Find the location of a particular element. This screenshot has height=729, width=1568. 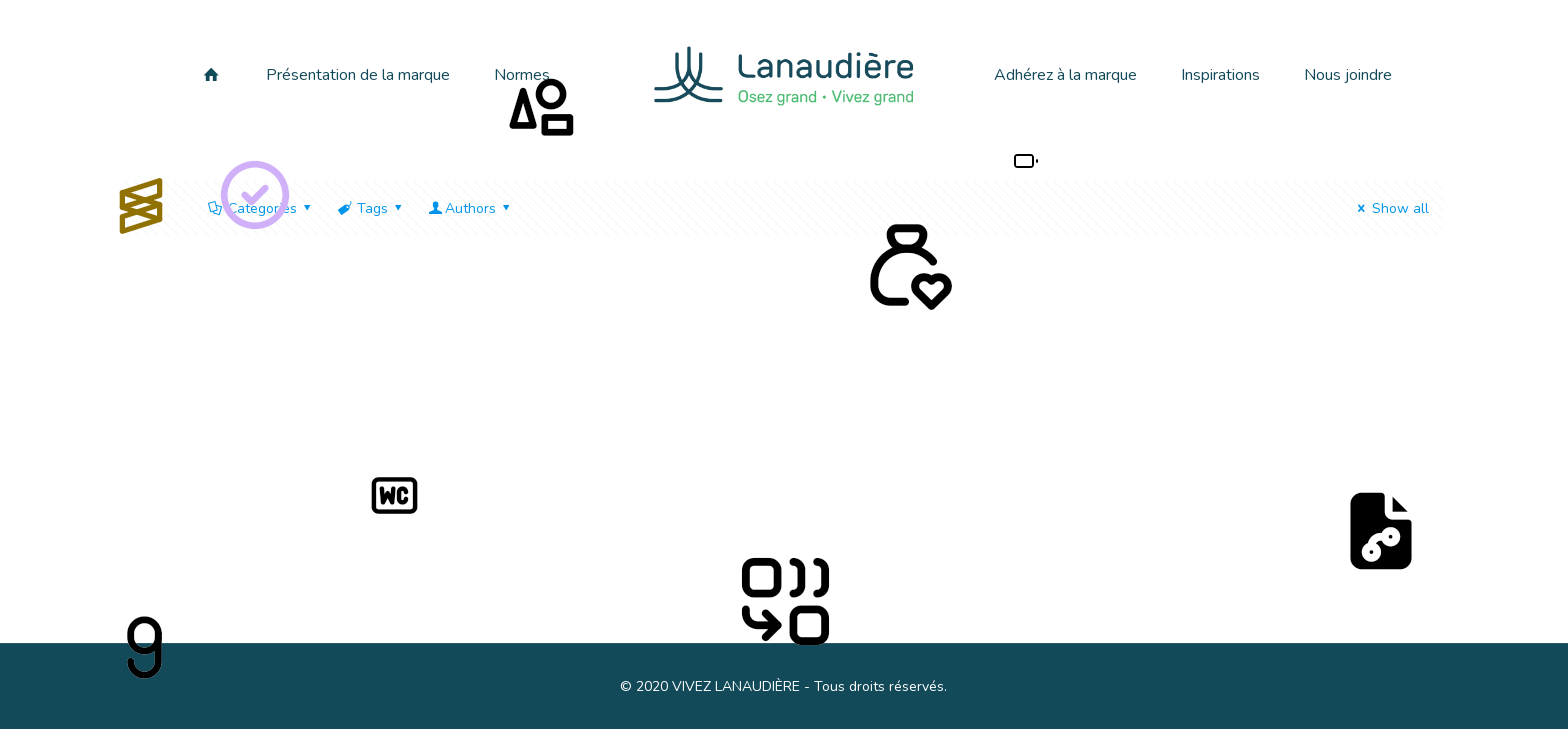

merge or combine selected items is located at coordinates (785, 601).